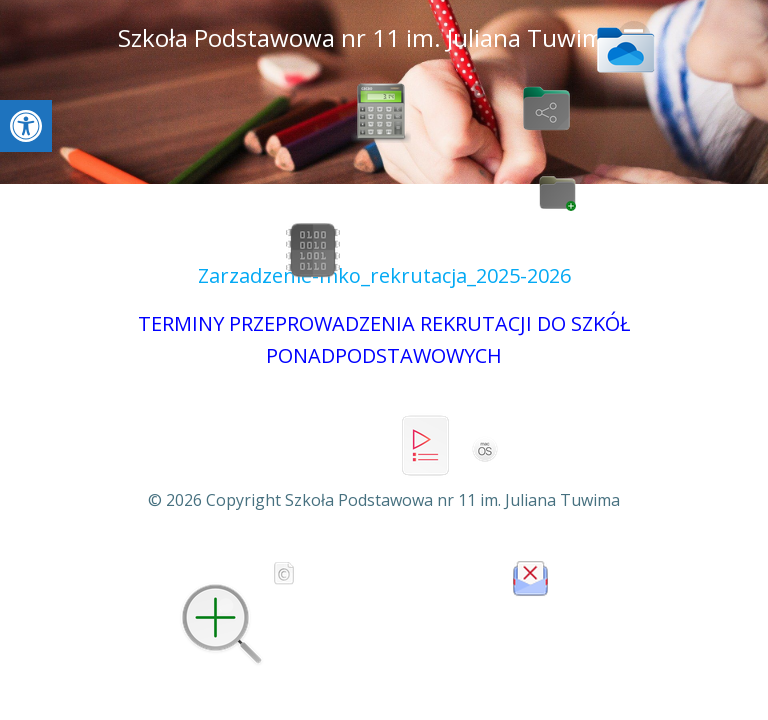 Image resolution: width=768 pixels, height=720 pixels. I want to click on open your OneDrive synced folder, so click(625, 51).